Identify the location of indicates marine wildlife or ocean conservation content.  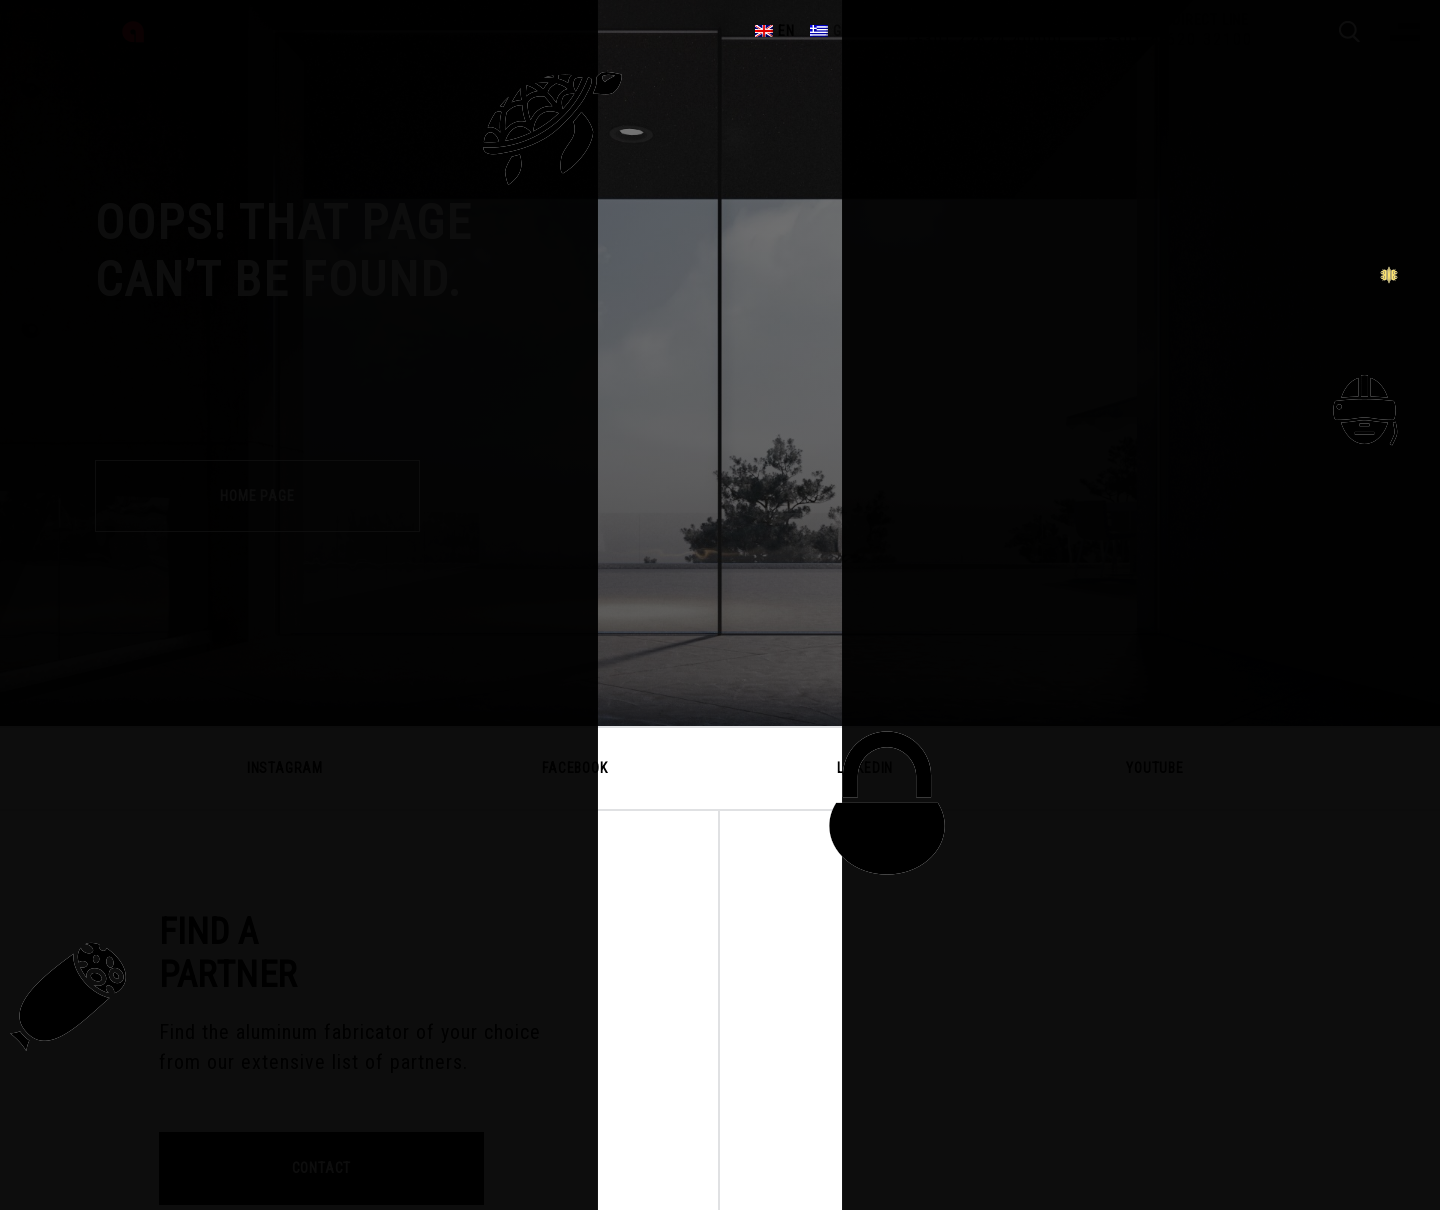
(552, 128).